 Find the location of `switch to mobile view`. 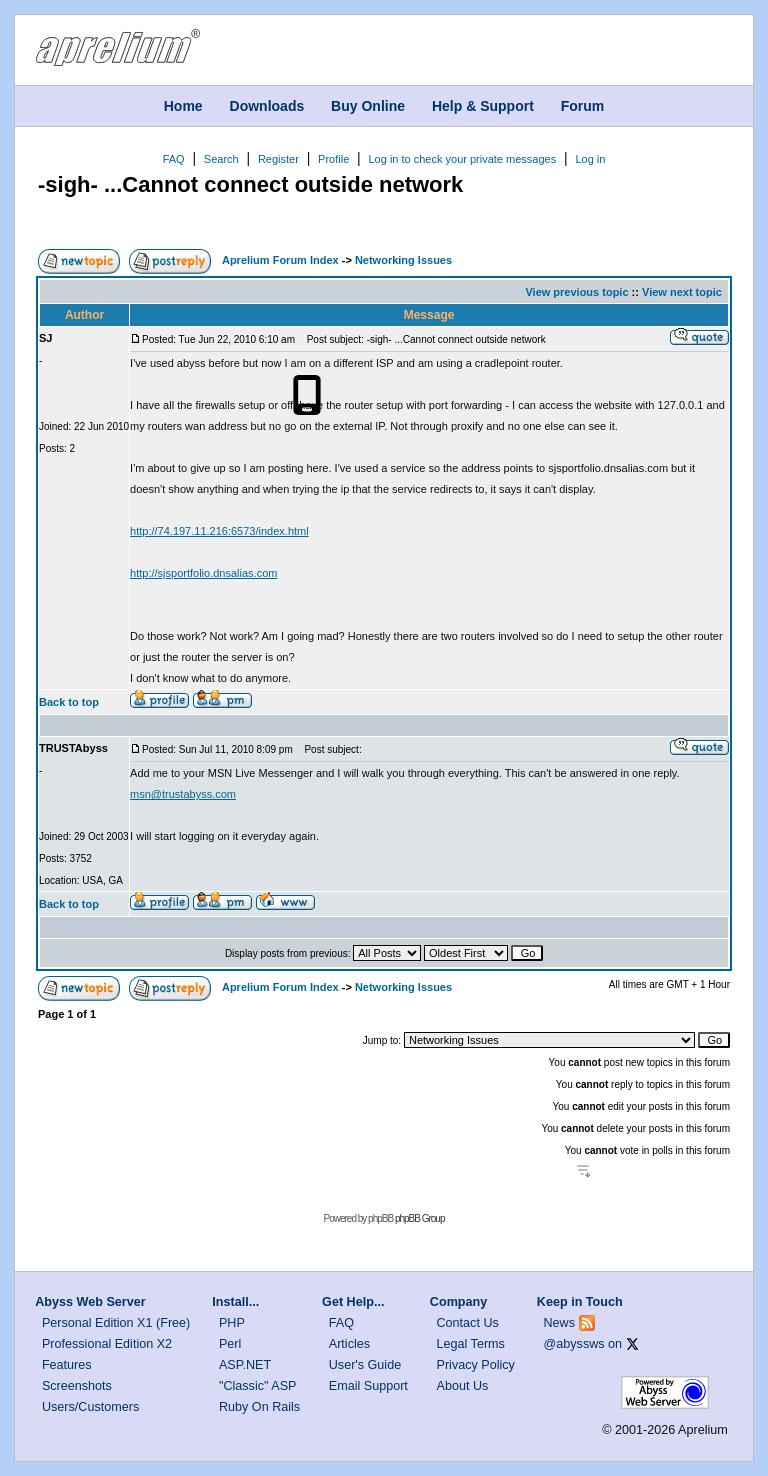

switch to mobile view is located at coordinates (307, 395).